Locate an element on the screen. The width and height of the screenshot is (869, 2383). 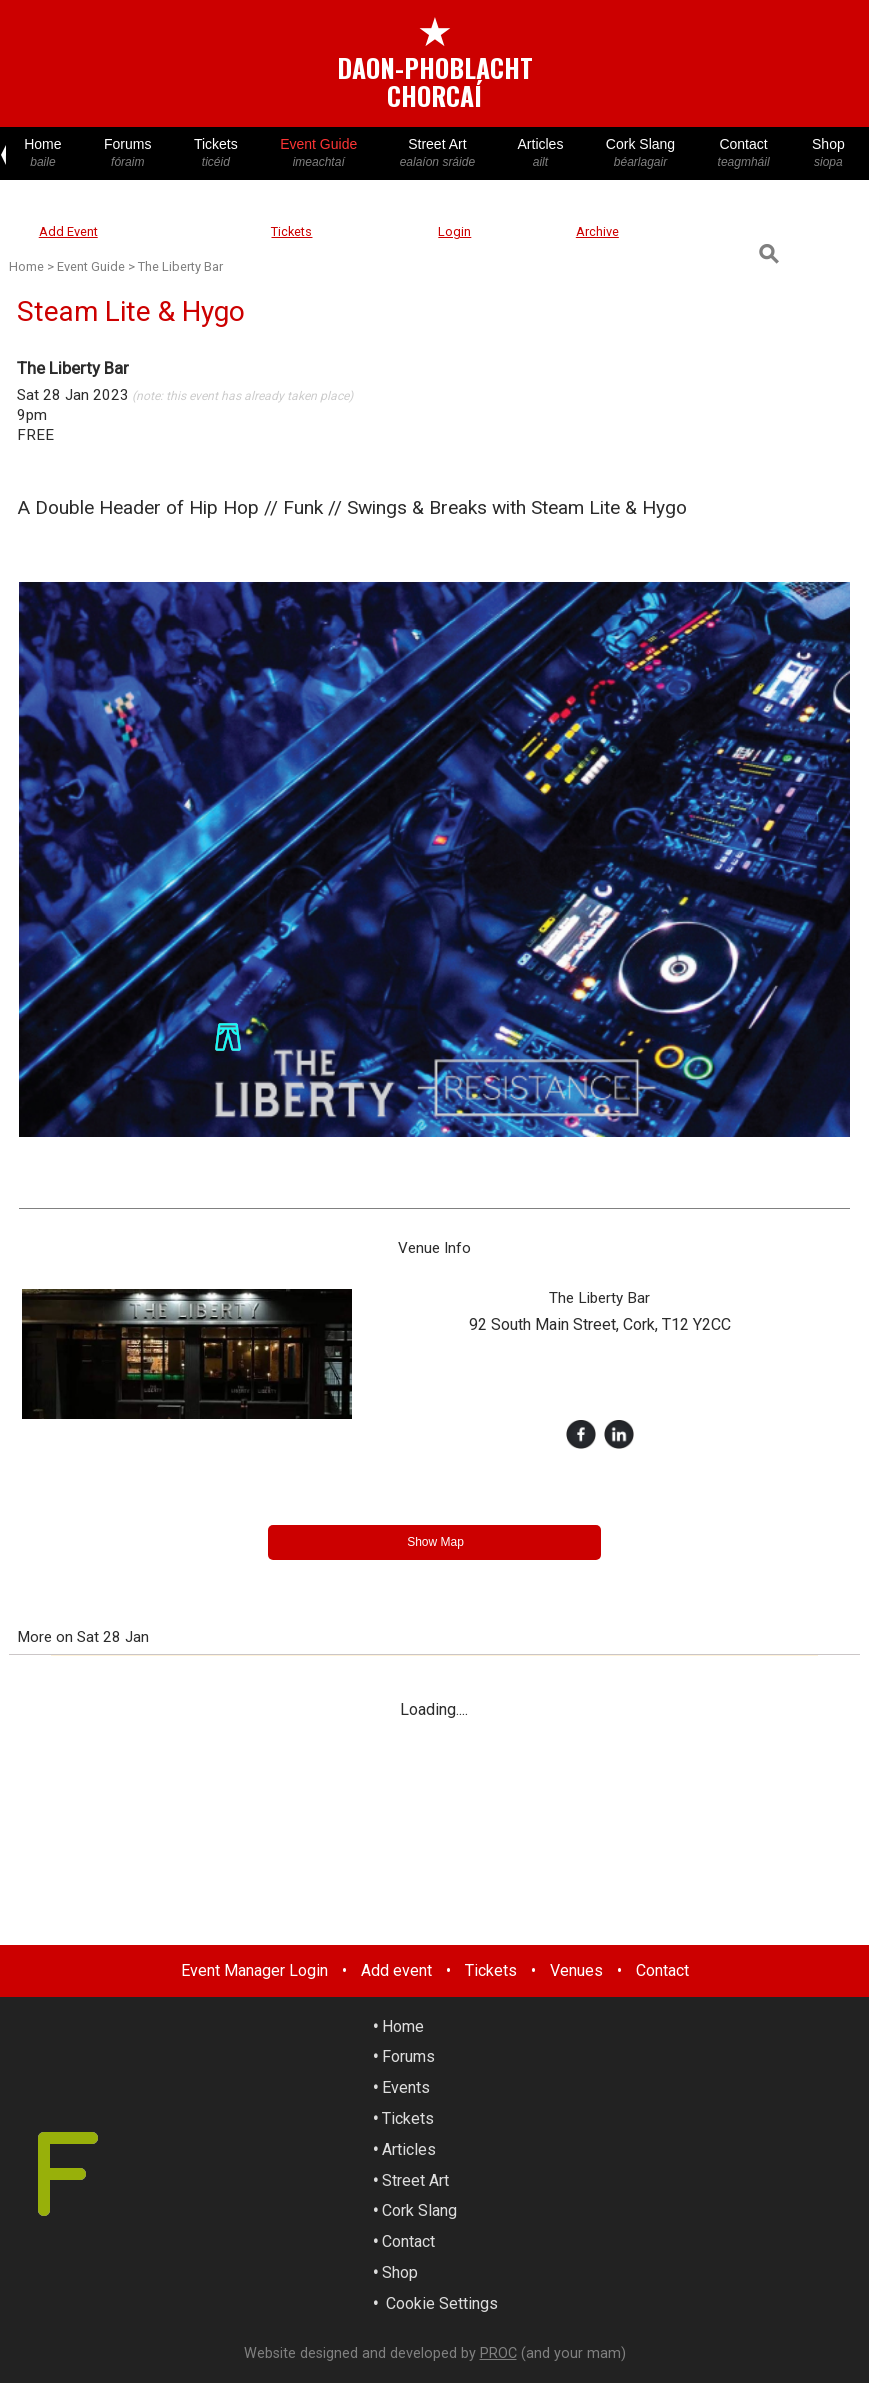
indicates items starting with the letter F is located at coordinates (68, 2174).